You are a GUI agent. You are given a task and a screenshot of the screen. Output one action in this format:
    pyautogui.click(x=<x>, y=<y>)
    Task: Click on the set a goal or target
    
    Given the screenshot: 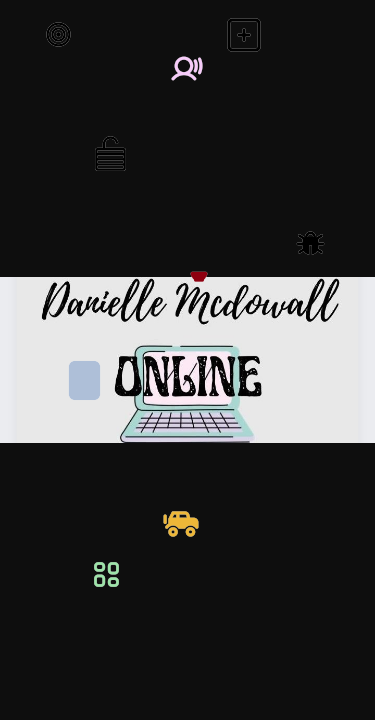 What is the action you would take?
    pyautogui.click(x=58, y=34)
    